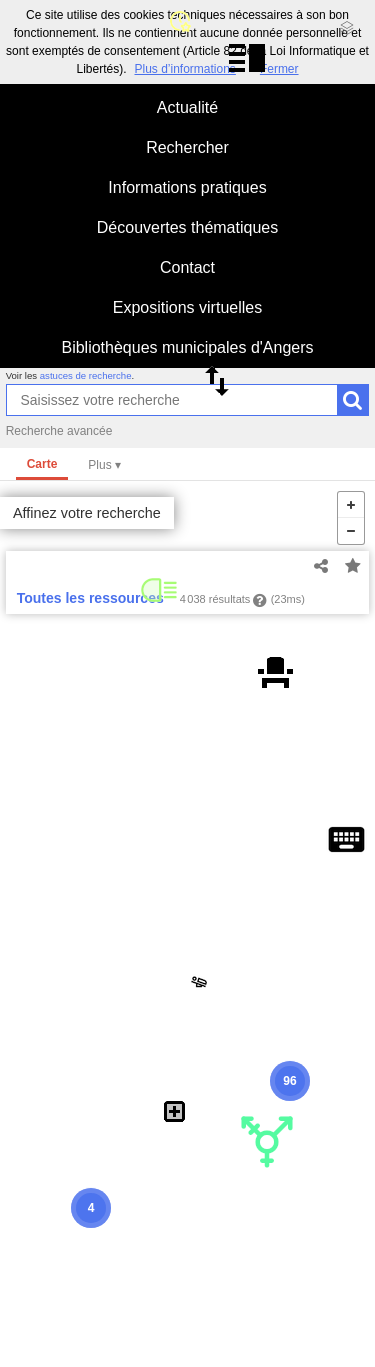 This screenshot has width=375, height=1367. I want to click on find nearby hospitals or medical facilities, so click(174, 1111).